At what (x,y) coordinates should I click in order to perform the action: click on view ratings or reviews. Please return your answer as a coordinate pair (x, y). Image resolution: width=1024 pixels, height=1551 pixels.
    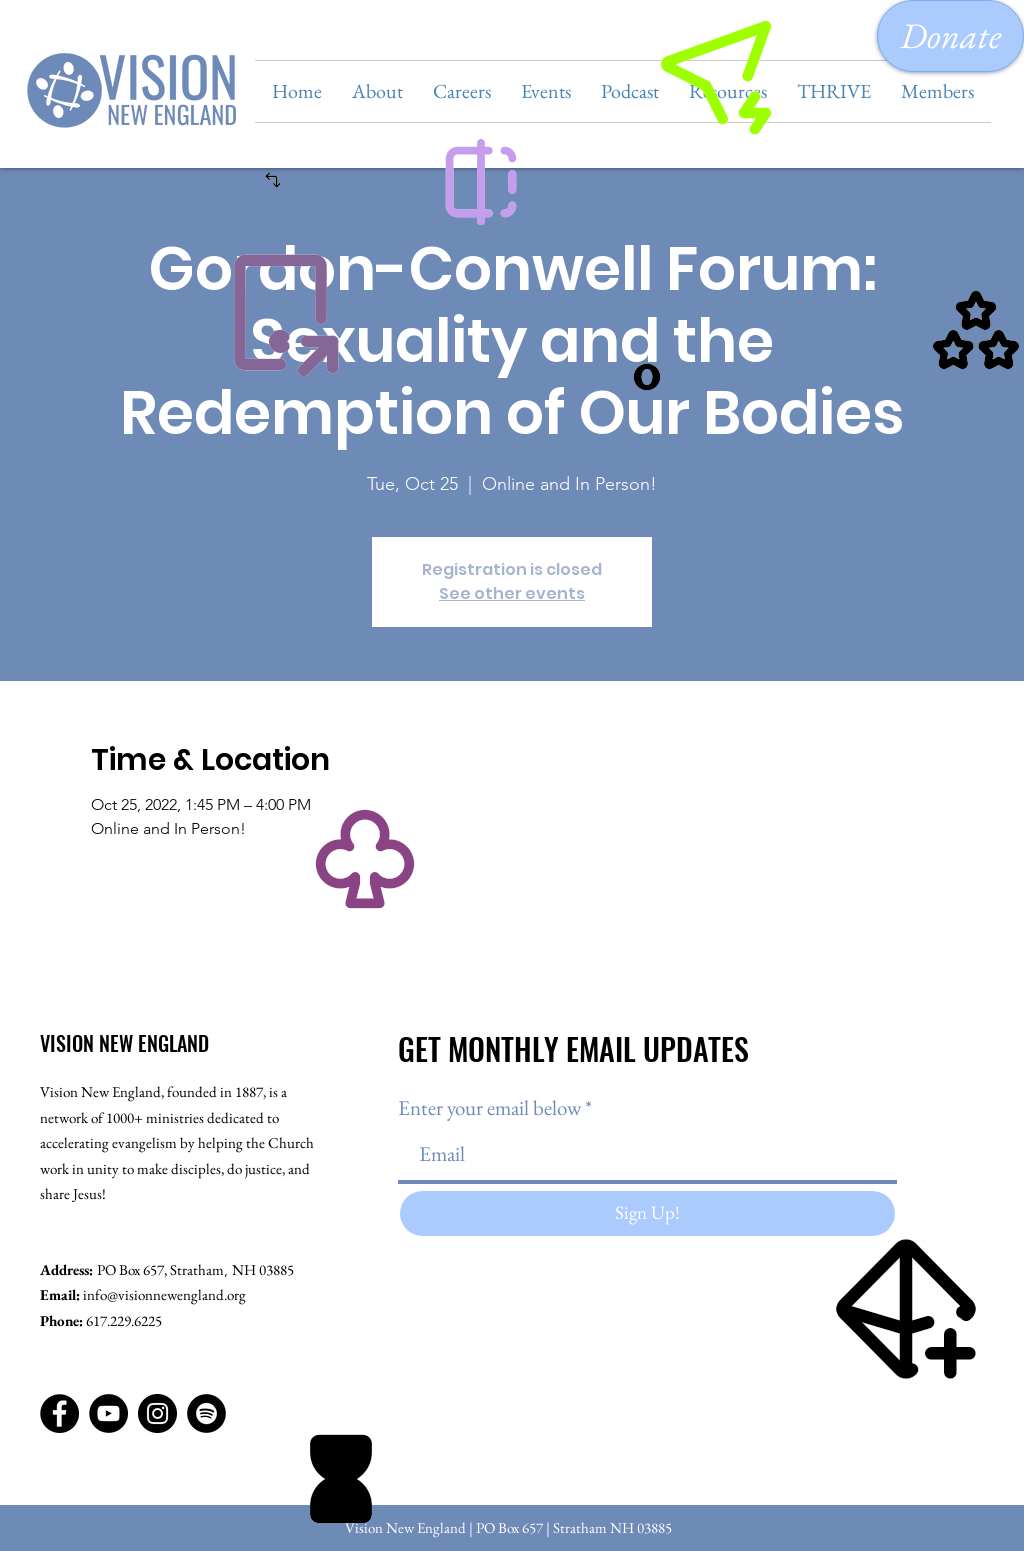
    Looking at the image, I should click on (976, 330).